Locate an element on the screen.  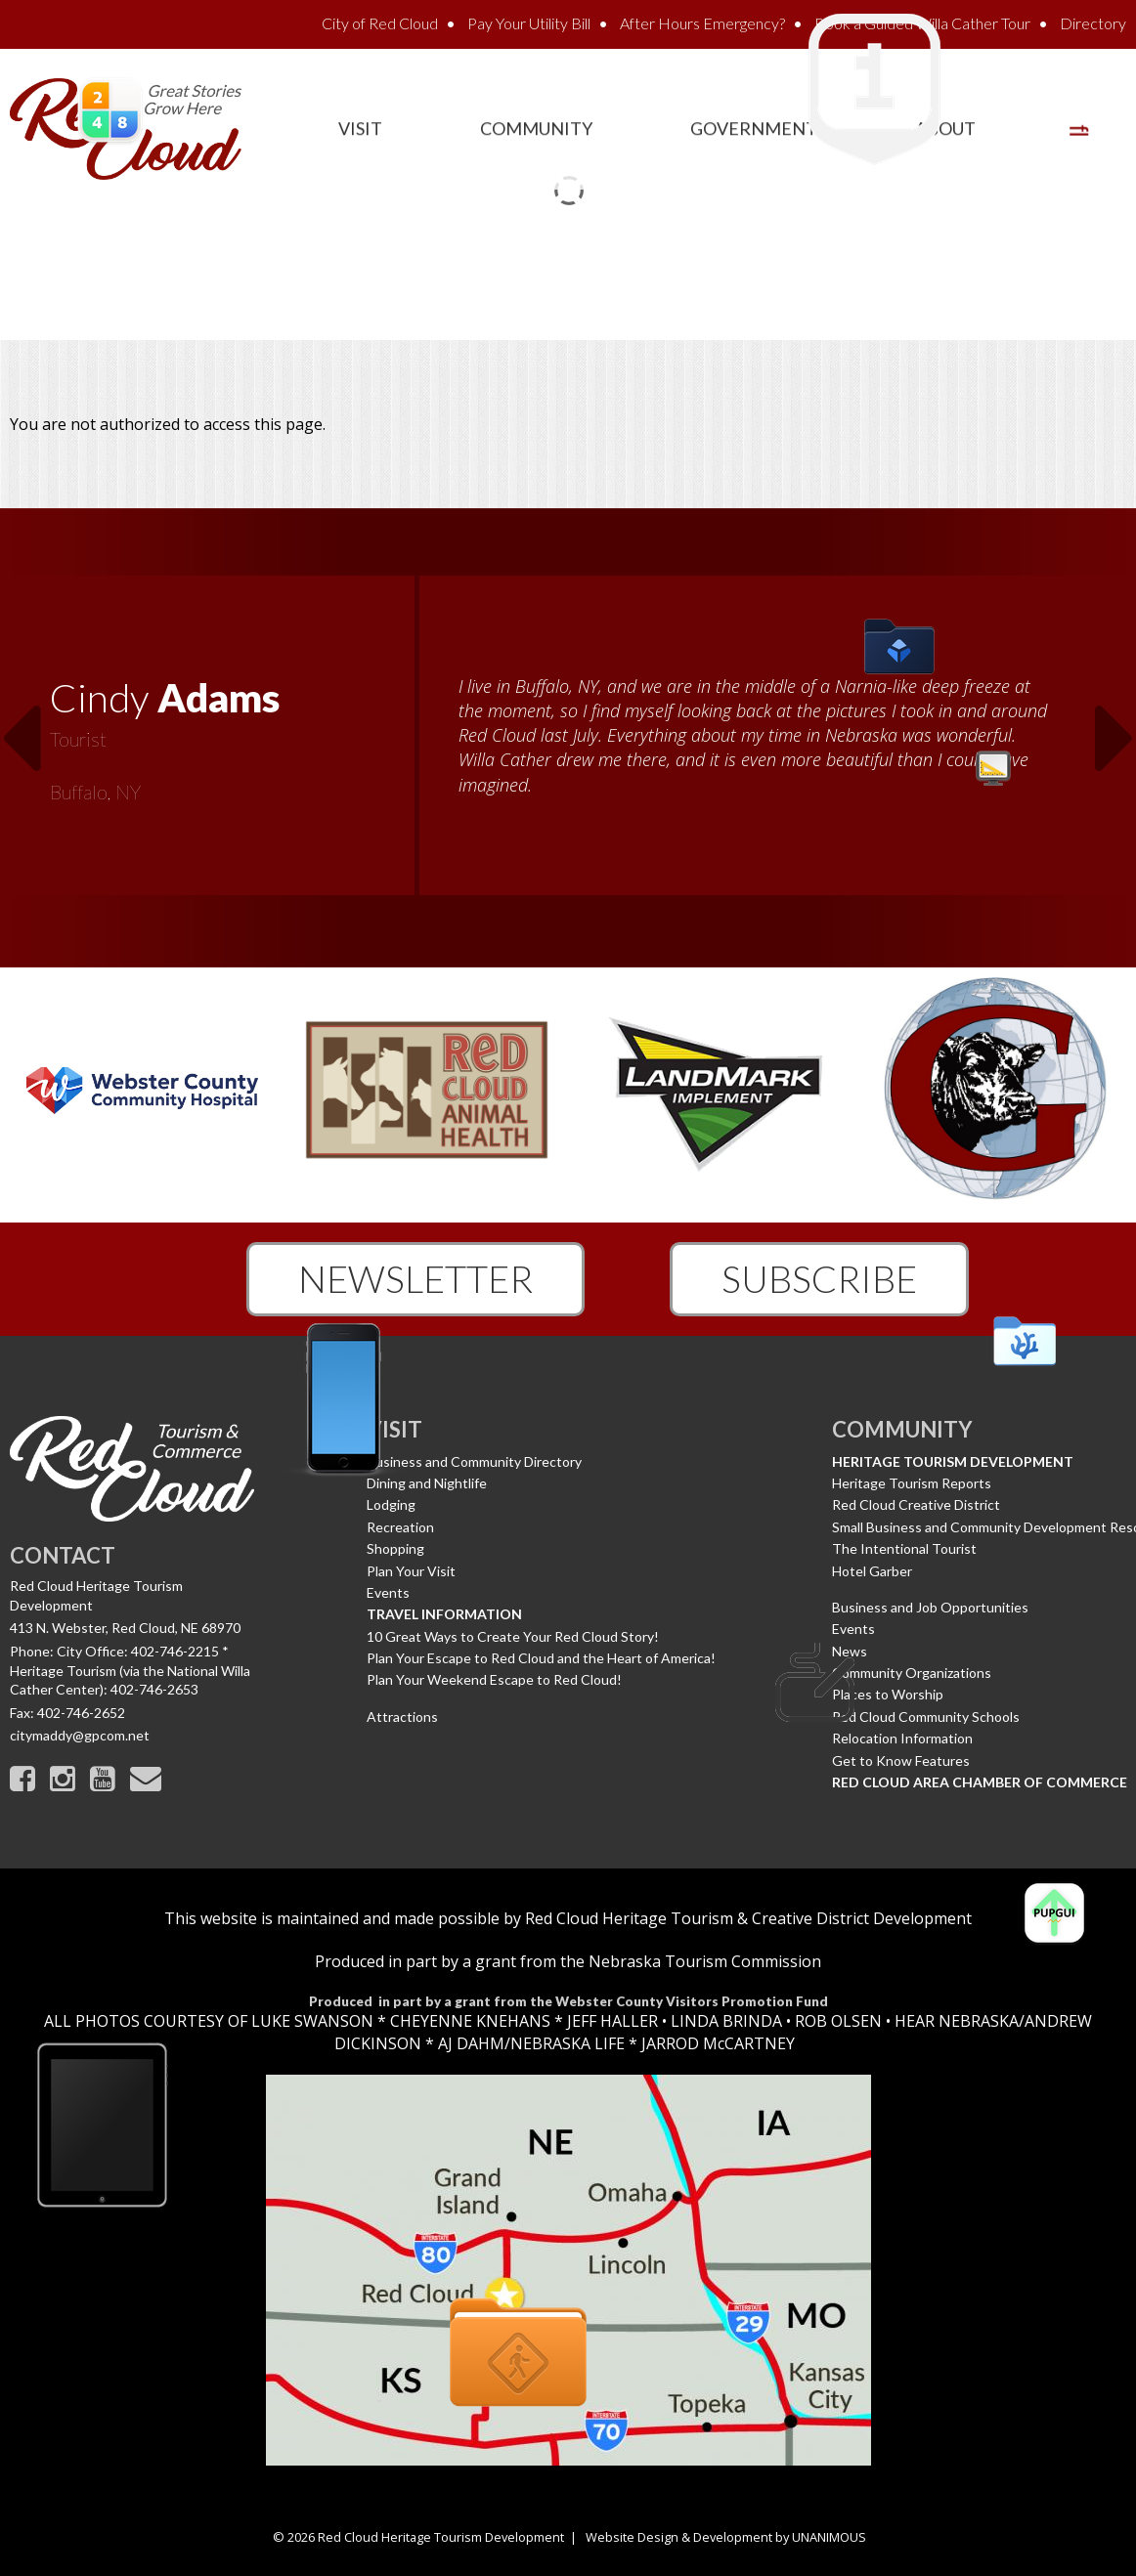
folder containing VSCodium projects or files is located at coordinates (1025, 1343).